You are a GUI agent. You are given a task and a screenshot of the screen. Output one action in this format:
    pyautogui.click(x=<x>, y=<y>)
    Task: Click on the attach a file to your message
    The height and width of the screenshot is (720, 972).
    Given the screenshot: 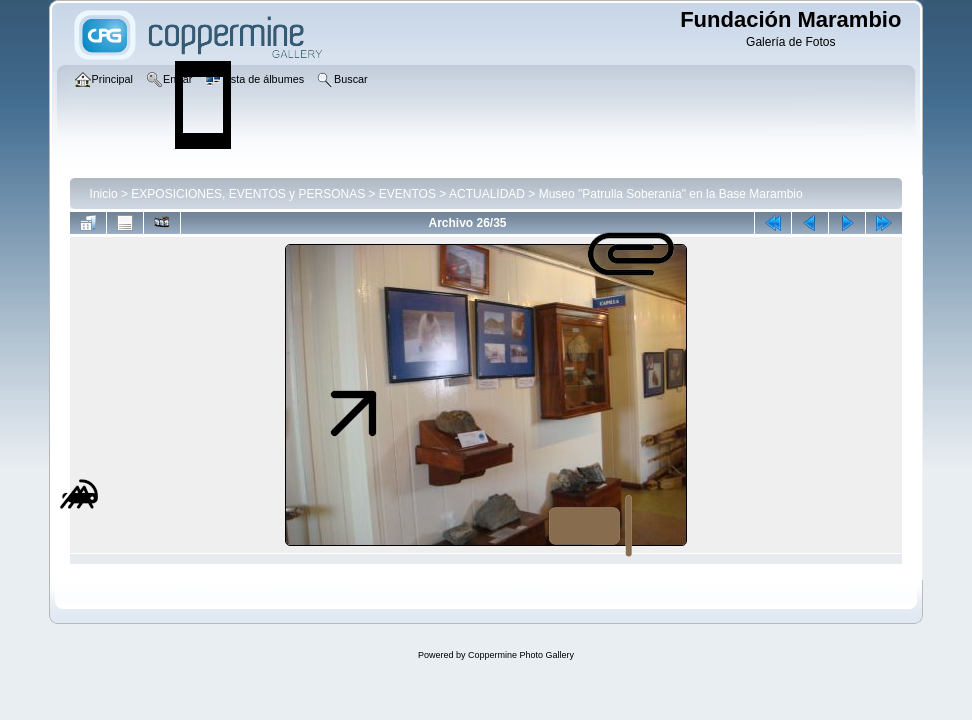 What is the action you would take?
    pyautogui.click(x=629, y=254)
    